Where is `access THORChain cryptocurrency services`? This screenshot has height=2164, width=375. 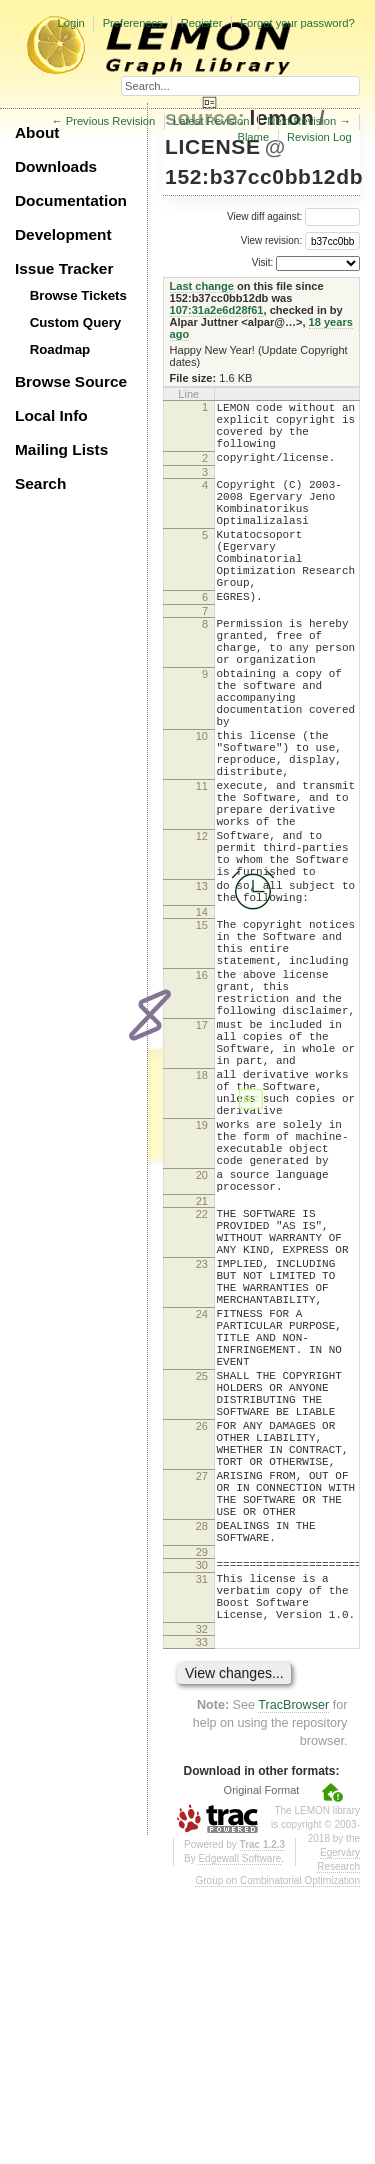 access THORChain cryptocurrency services is located at coordinates (150, 1015).